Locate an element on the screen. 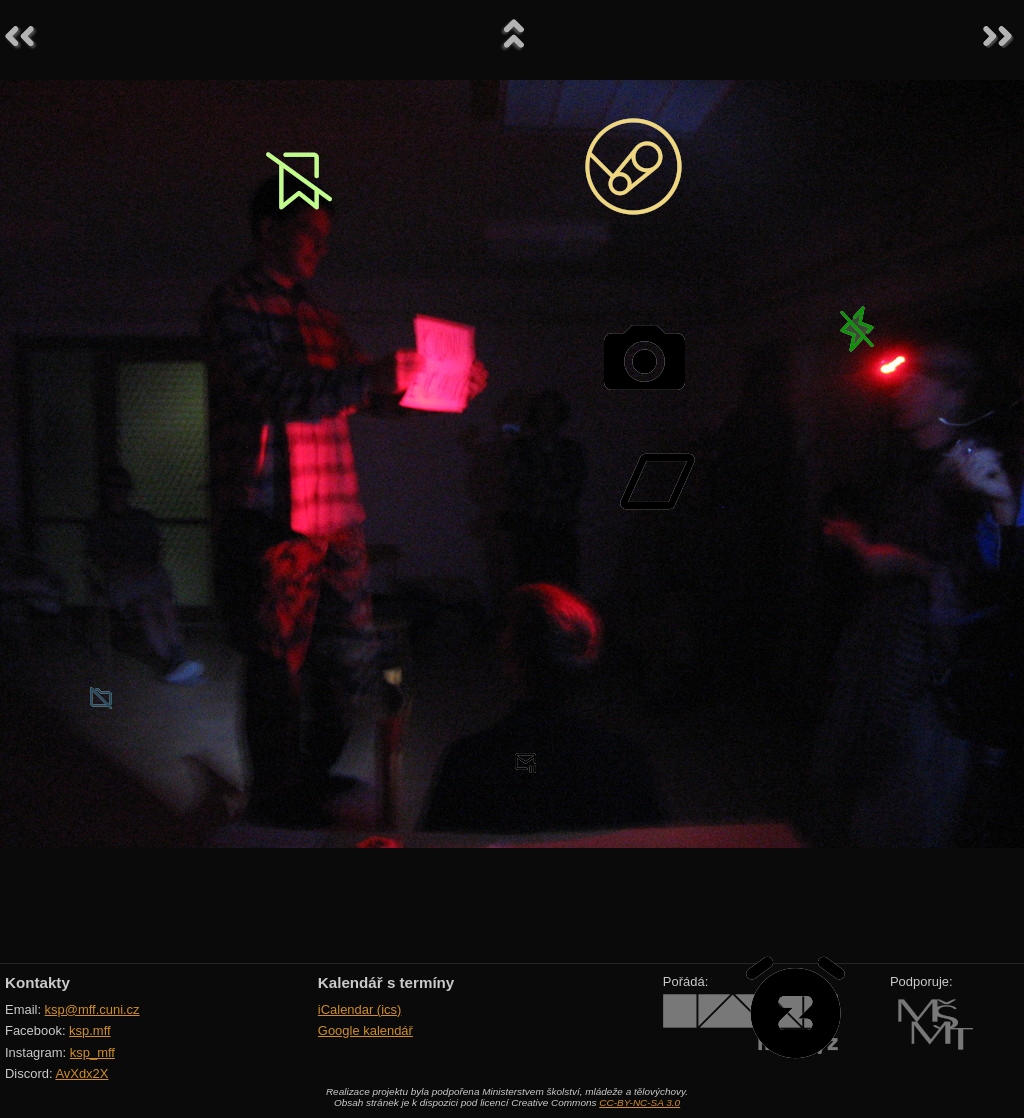 The width and height of the screenshot is (1024, 1118). snooze an active alarm is located at coordinates (795, 1007).